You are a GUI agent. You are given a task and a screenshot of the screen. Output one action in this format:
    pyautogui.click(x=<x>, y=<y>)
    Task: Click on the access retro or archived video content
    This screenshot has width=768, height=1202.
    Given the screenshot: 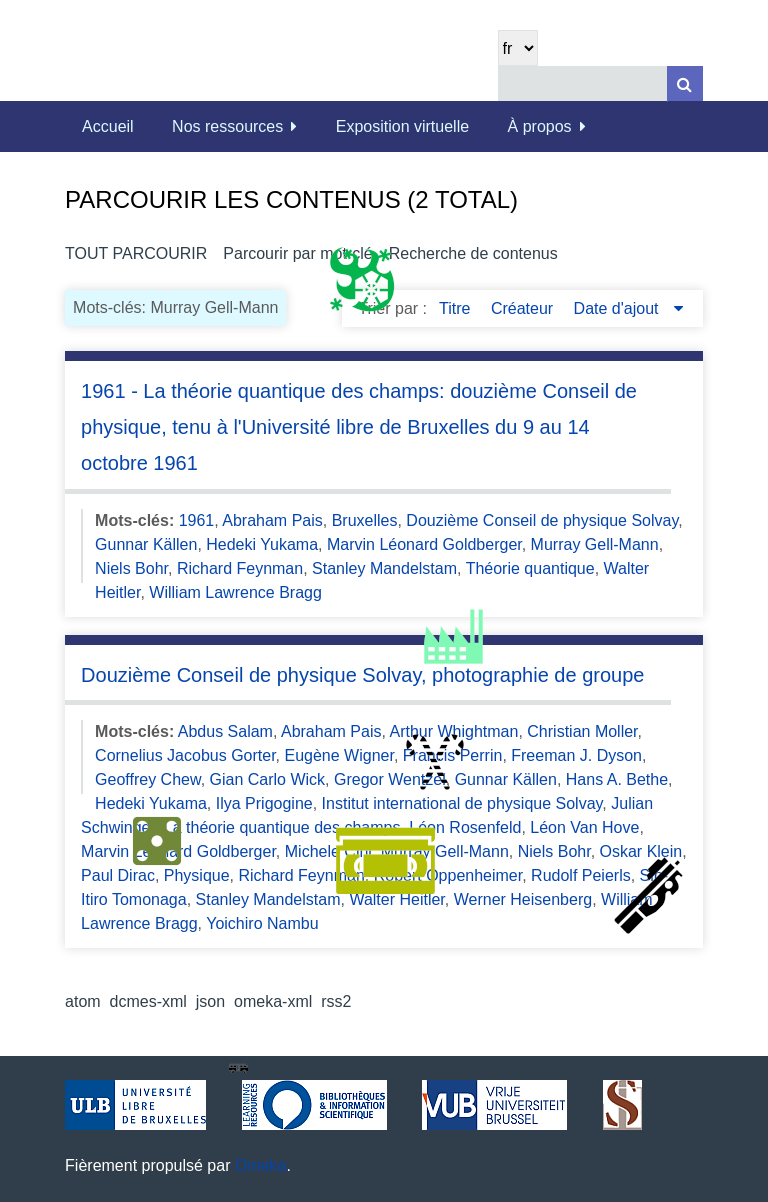 What is the action you would take?
    pyautogui.click(x=385, y=863)
    